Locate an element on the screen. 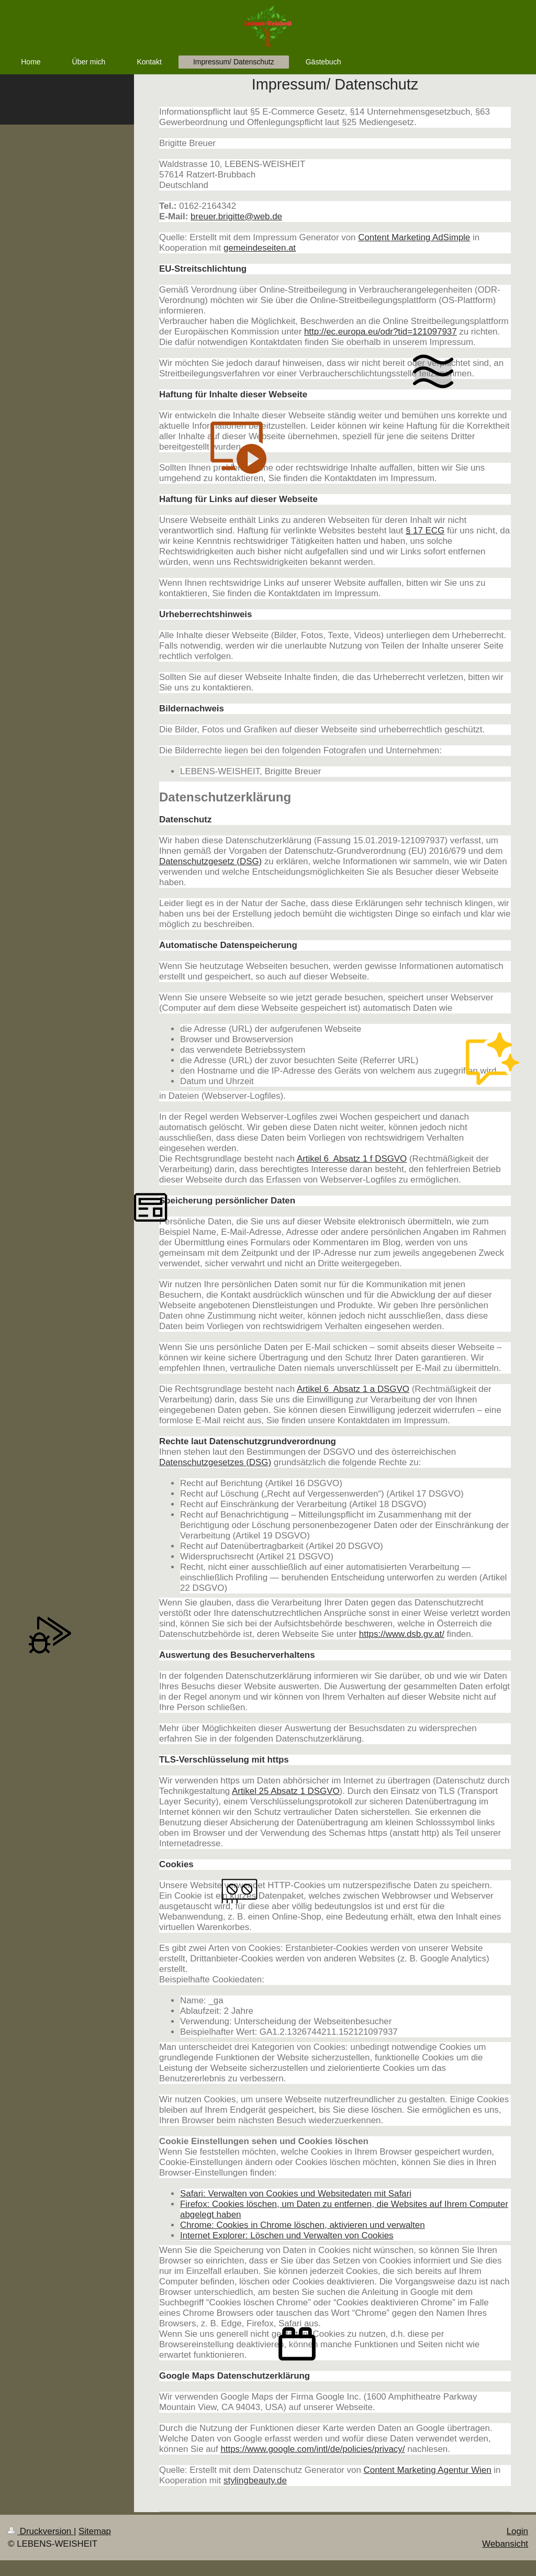 This screenshot has height=2576, width=536. preview a document or file is located at coordinates (150, 1207).